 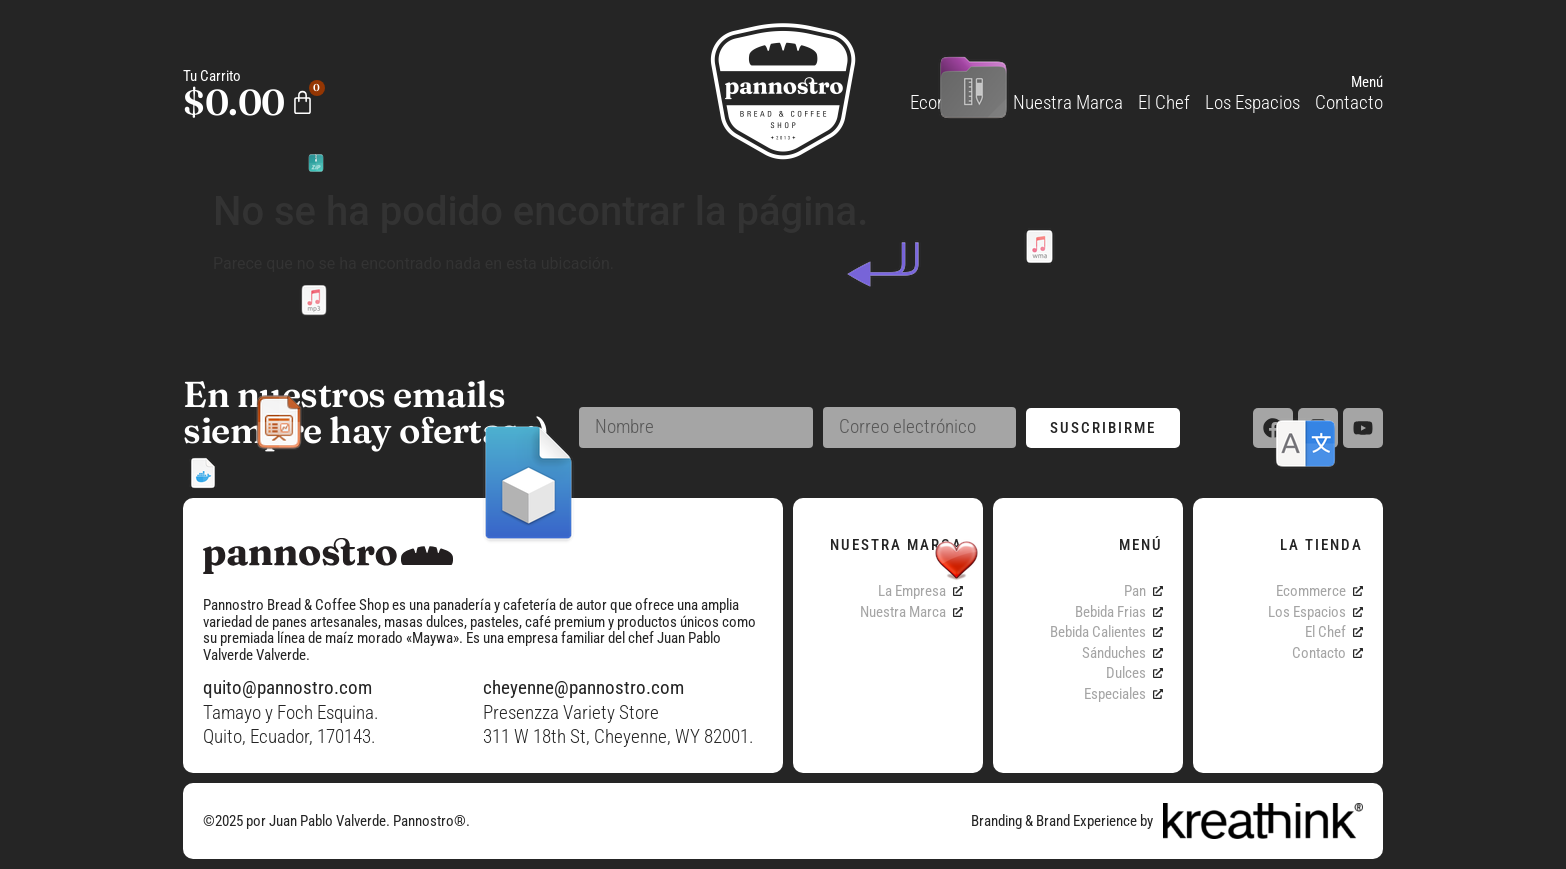 I want to click on compressed zip archive file, so click(x=316, y=163).